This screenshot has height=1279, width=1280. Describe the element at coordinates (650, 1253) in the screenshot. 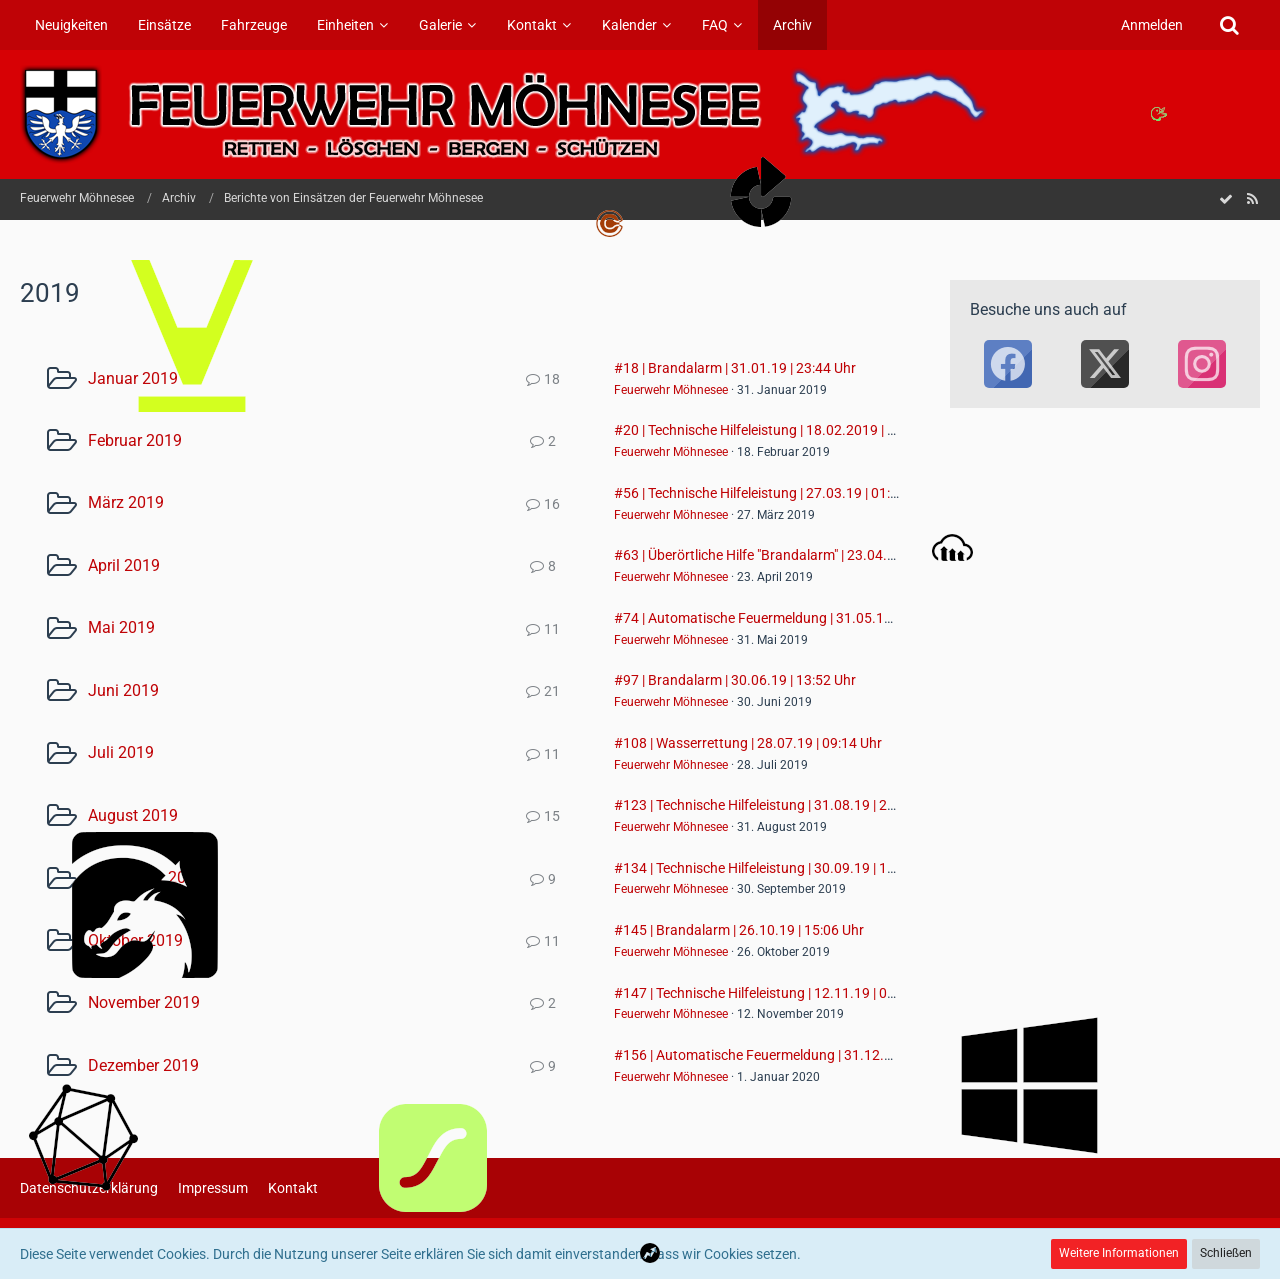

I see `open the BuzzFeed app` at that location.